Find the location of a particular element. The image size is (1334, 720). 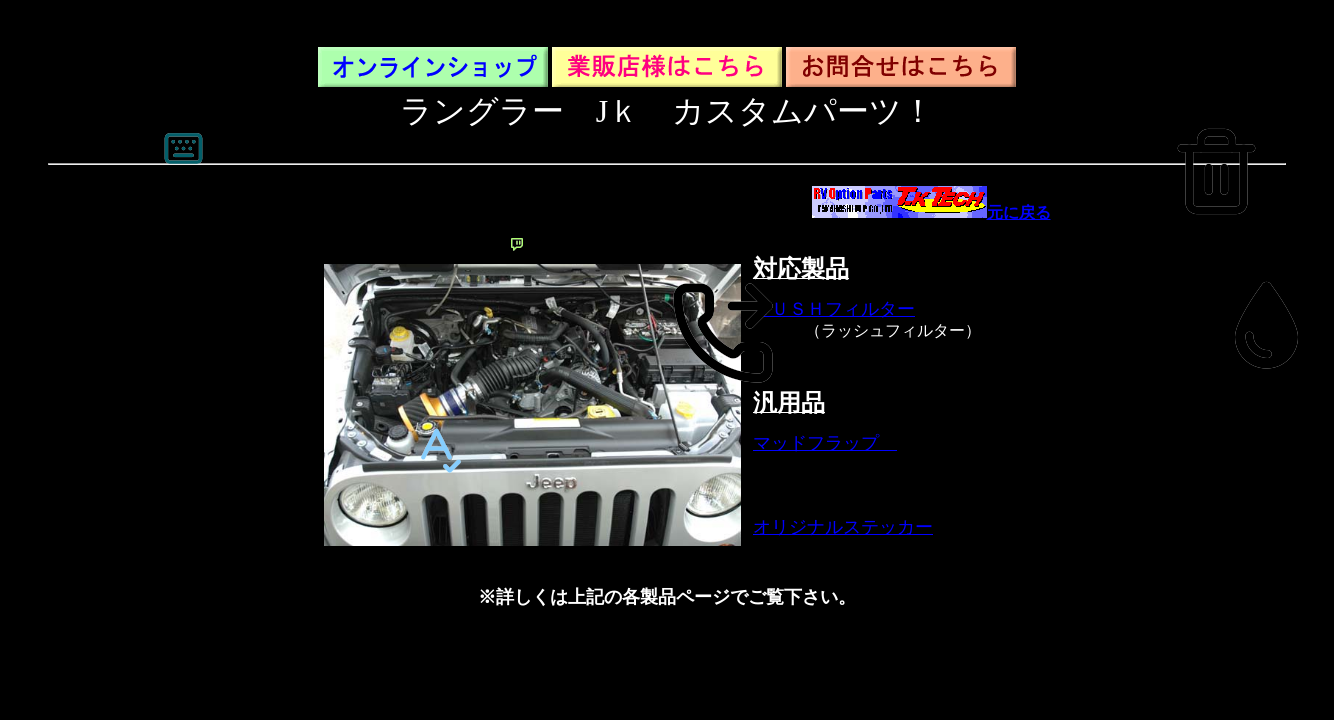

check spelling and grammar is located at coordinates (436, 448).